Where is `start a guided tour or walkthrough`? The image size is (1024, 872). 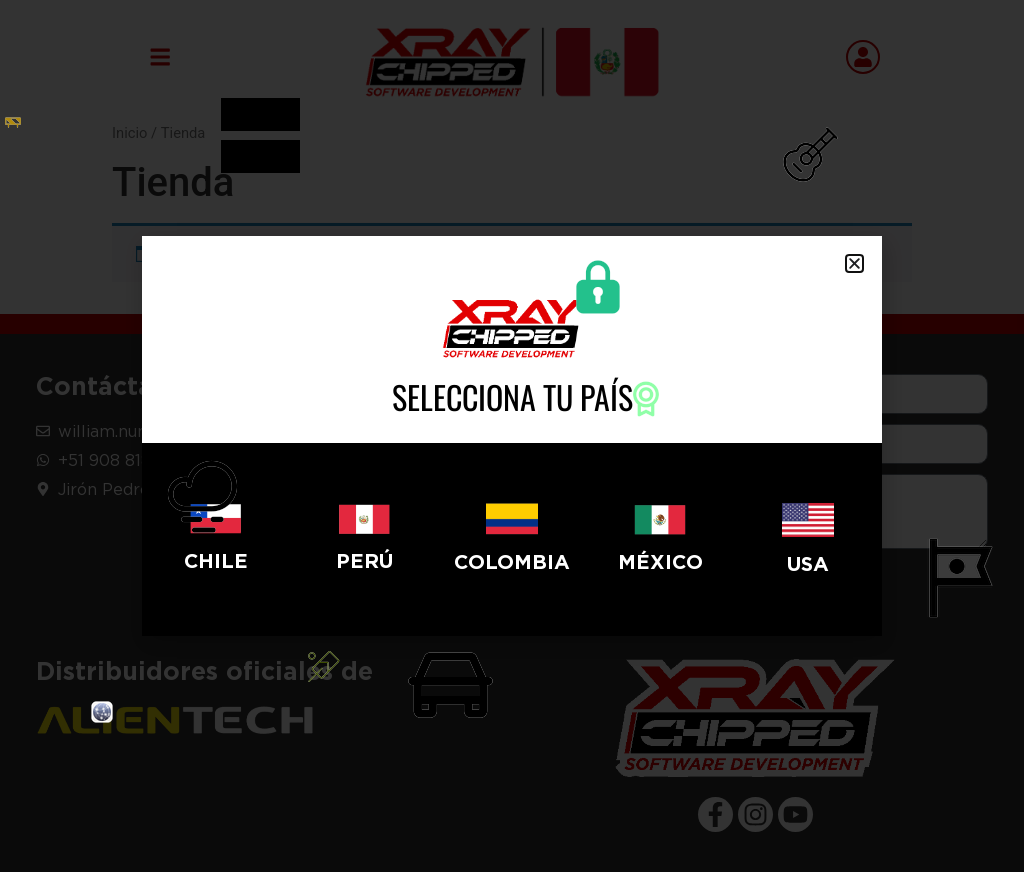 start a guided tour or walkthrough is located at coordinates (957, 578).